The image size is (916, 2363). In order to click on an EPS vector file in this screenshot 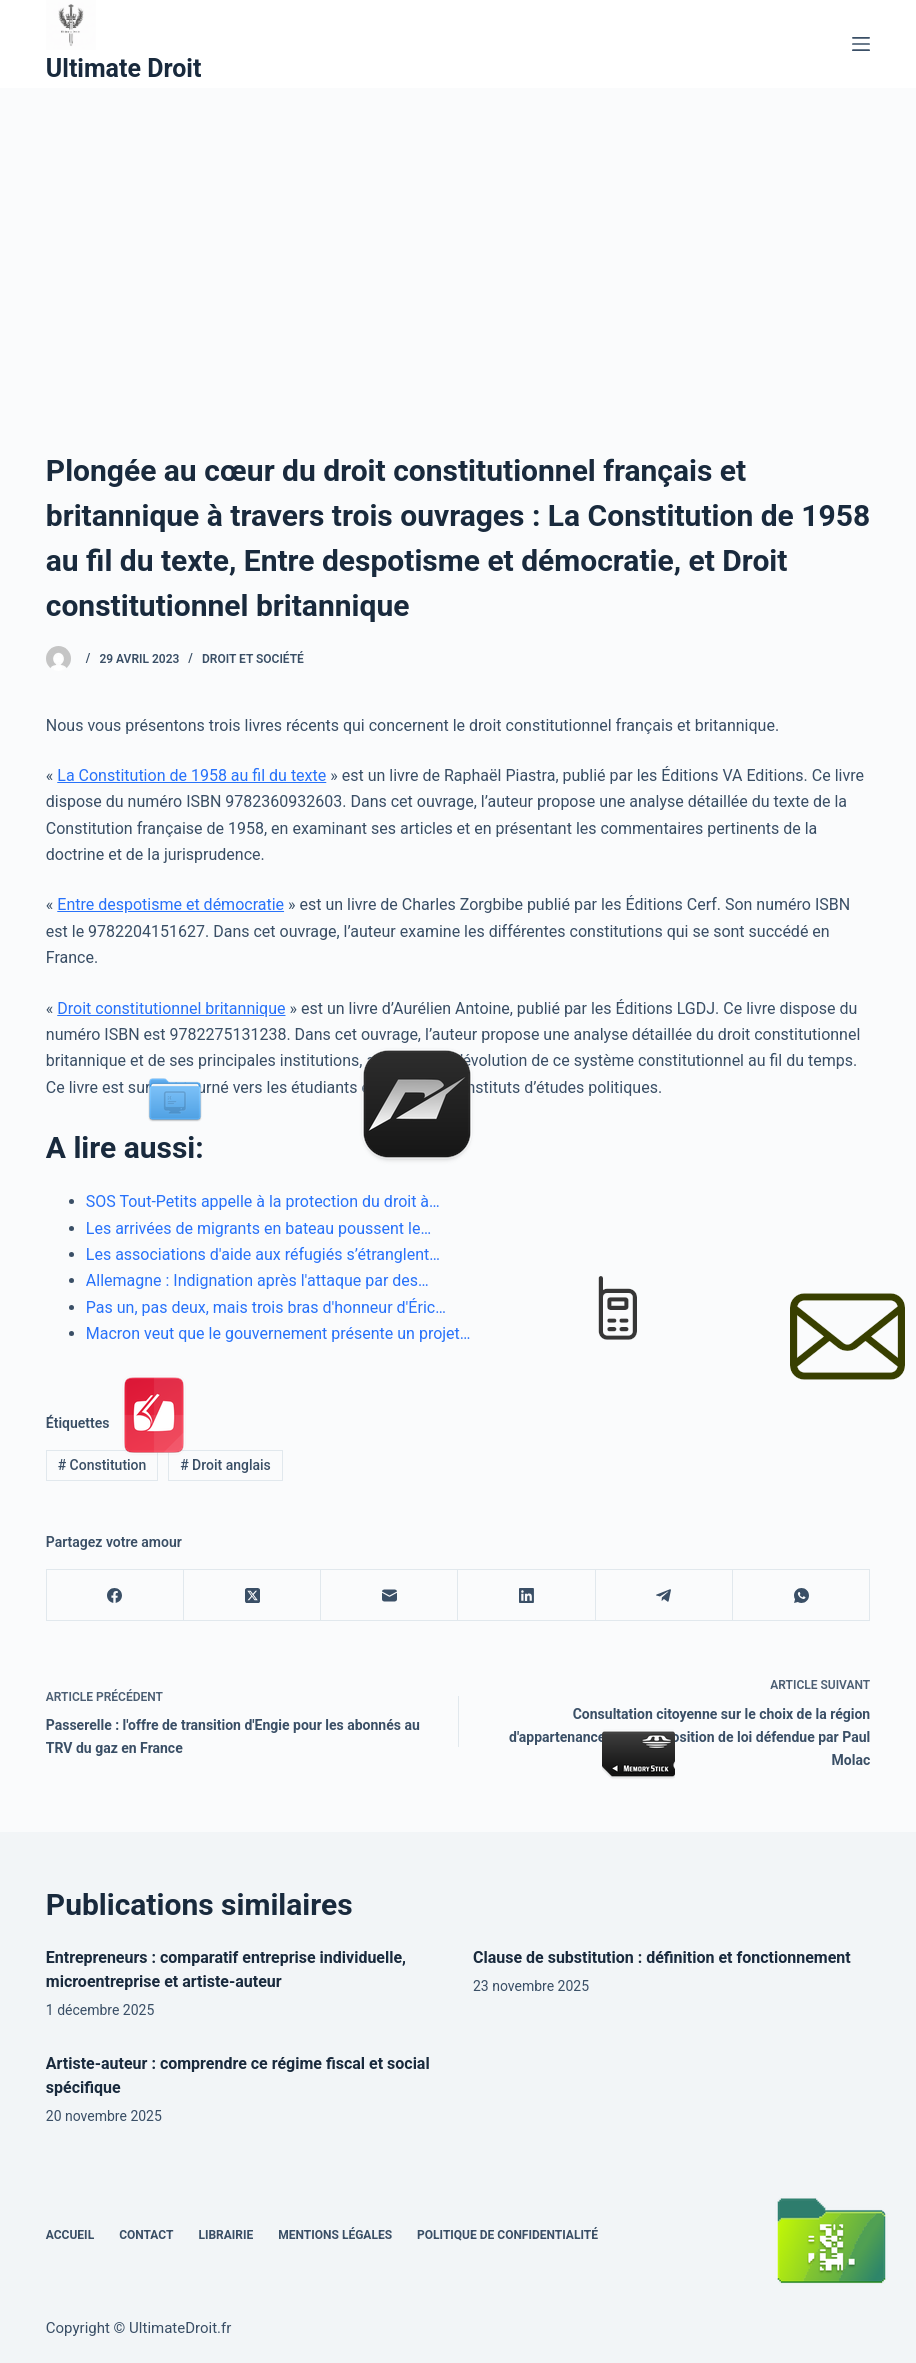, I will do `click(154, 1415)`.